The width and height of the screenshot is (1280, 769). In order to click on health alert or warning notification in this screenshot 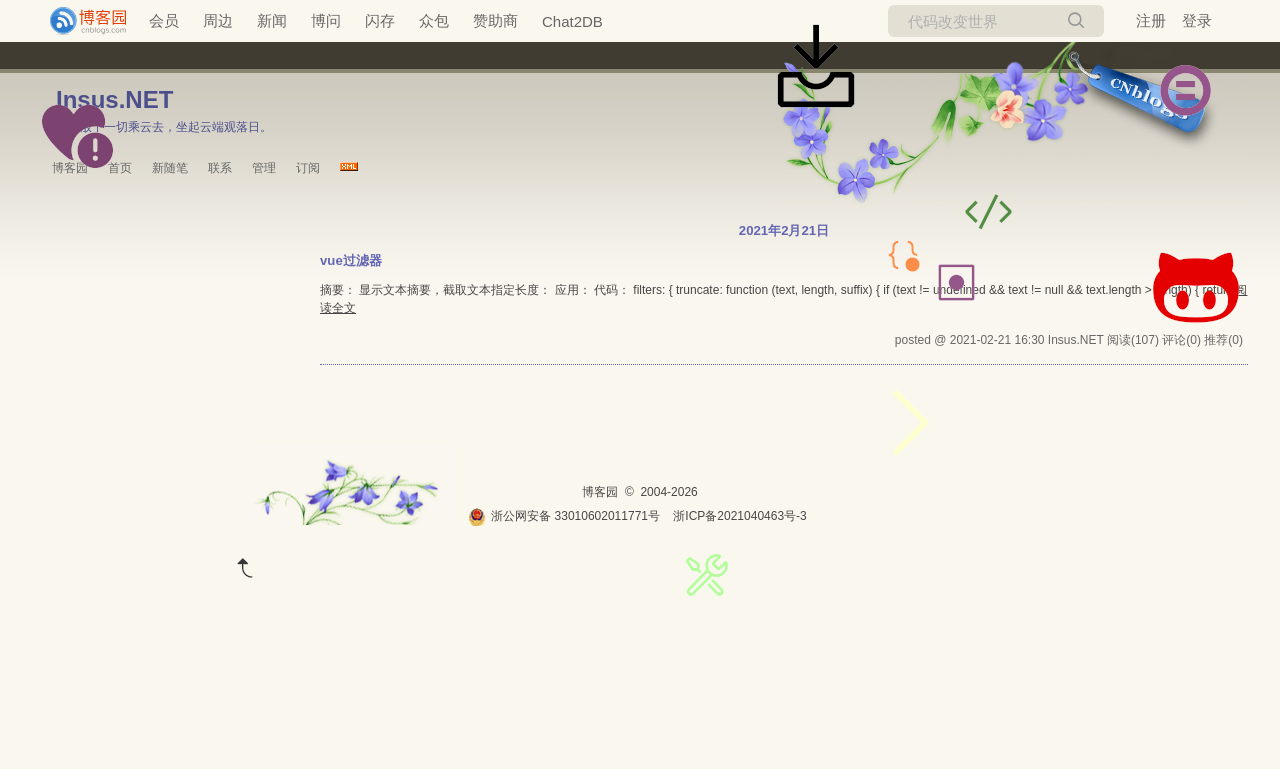, I will do `click(77, 132)`.